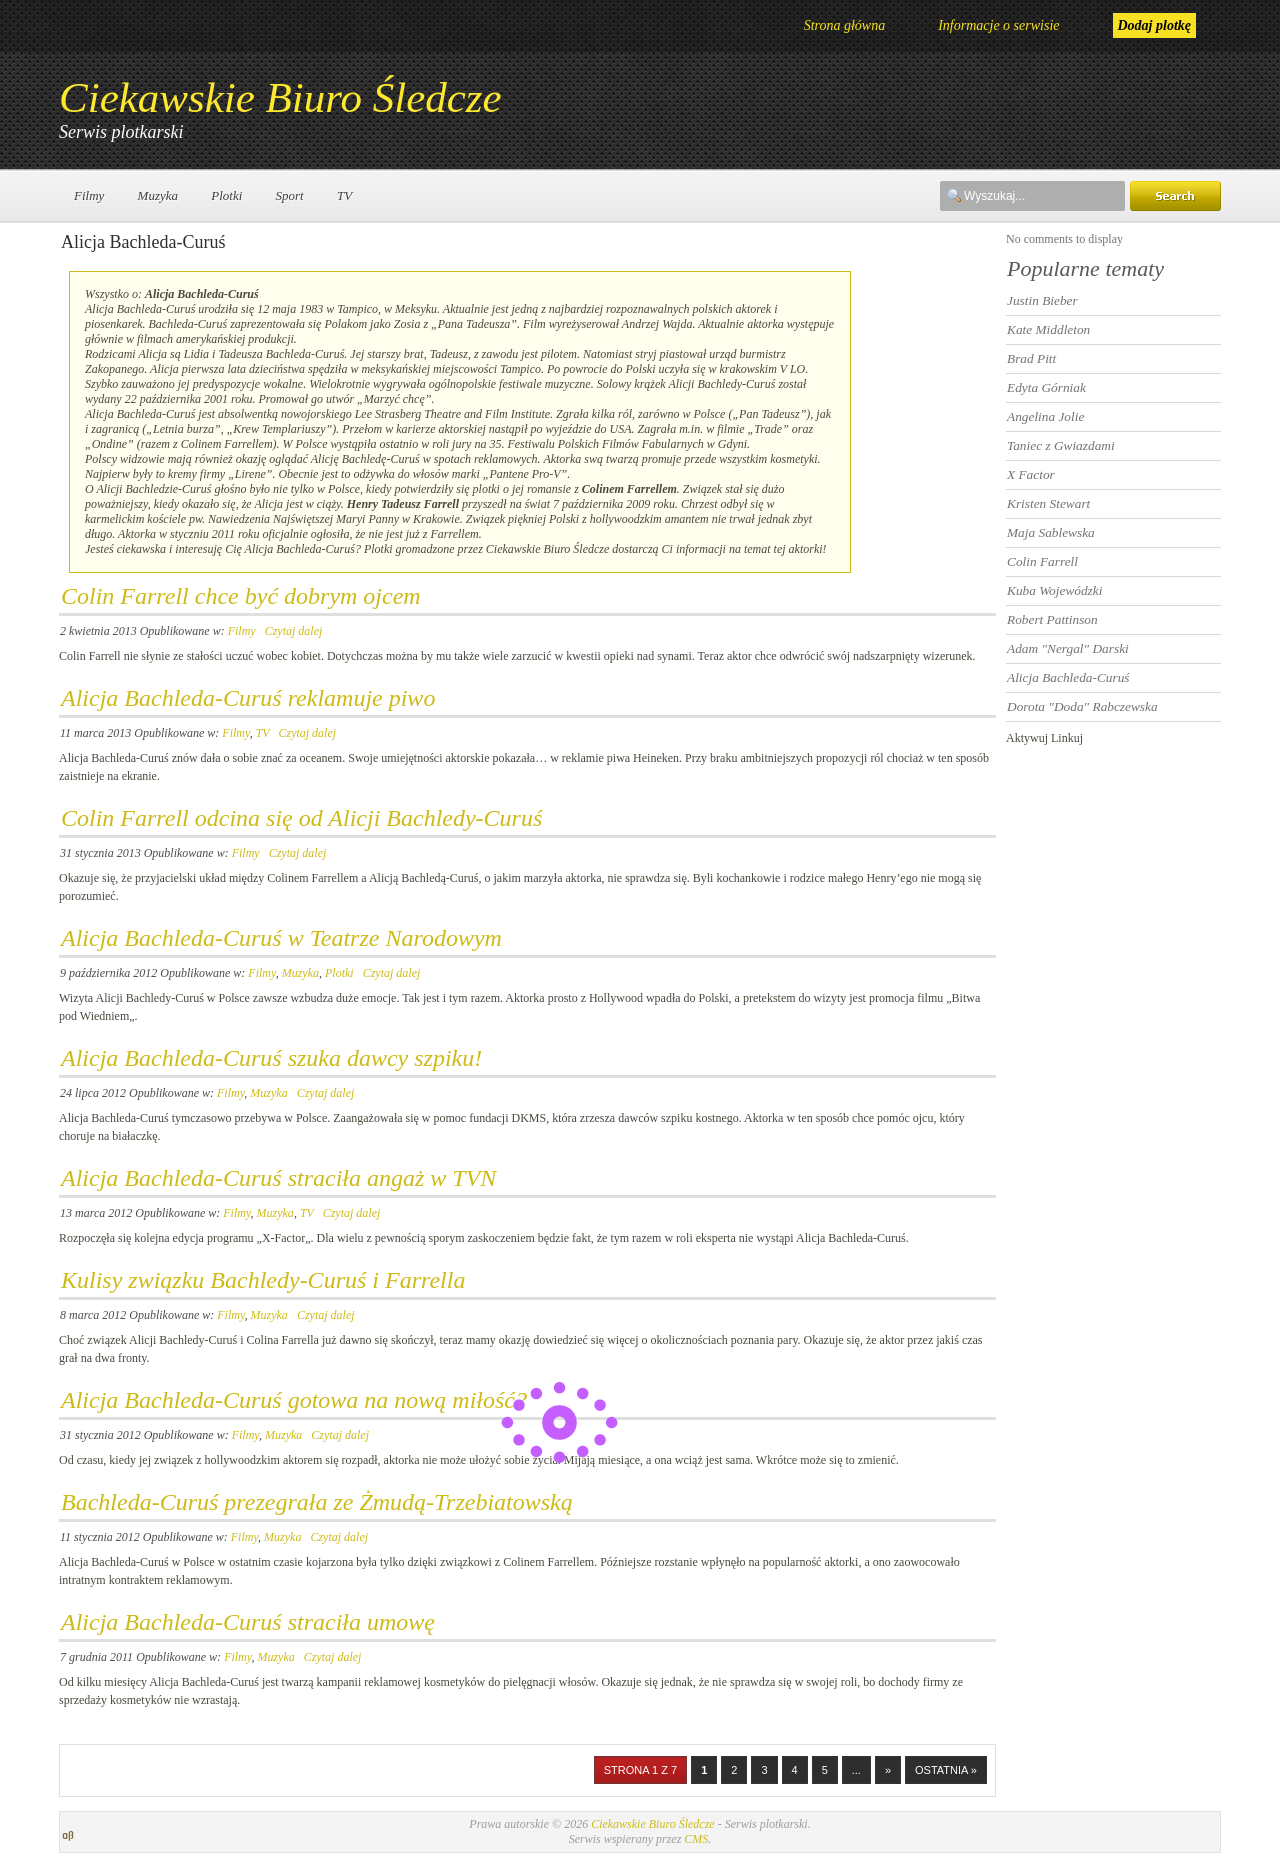 The width and height of the screenshot is (1280, 1862). Describe the element at coordinates (559, 1422) in the screenshot. I see `preview mode with limited visibility` at that location.